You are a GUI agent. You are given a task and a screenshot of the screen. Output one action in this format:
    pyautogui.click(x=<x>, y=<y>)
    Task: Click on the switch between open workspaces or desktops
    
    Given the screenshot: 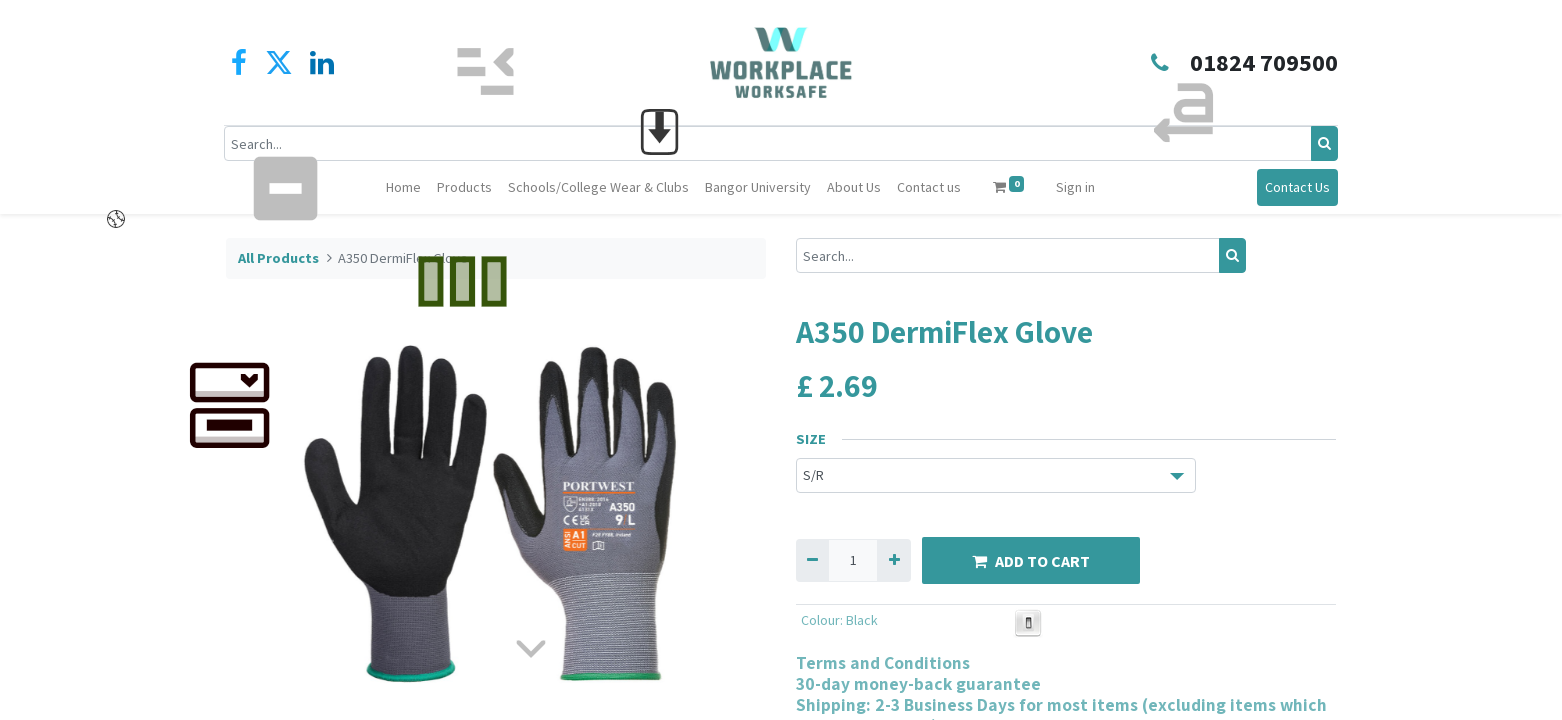 What is the action you would take?
    pyautogui.click(x=462, y=281)
    